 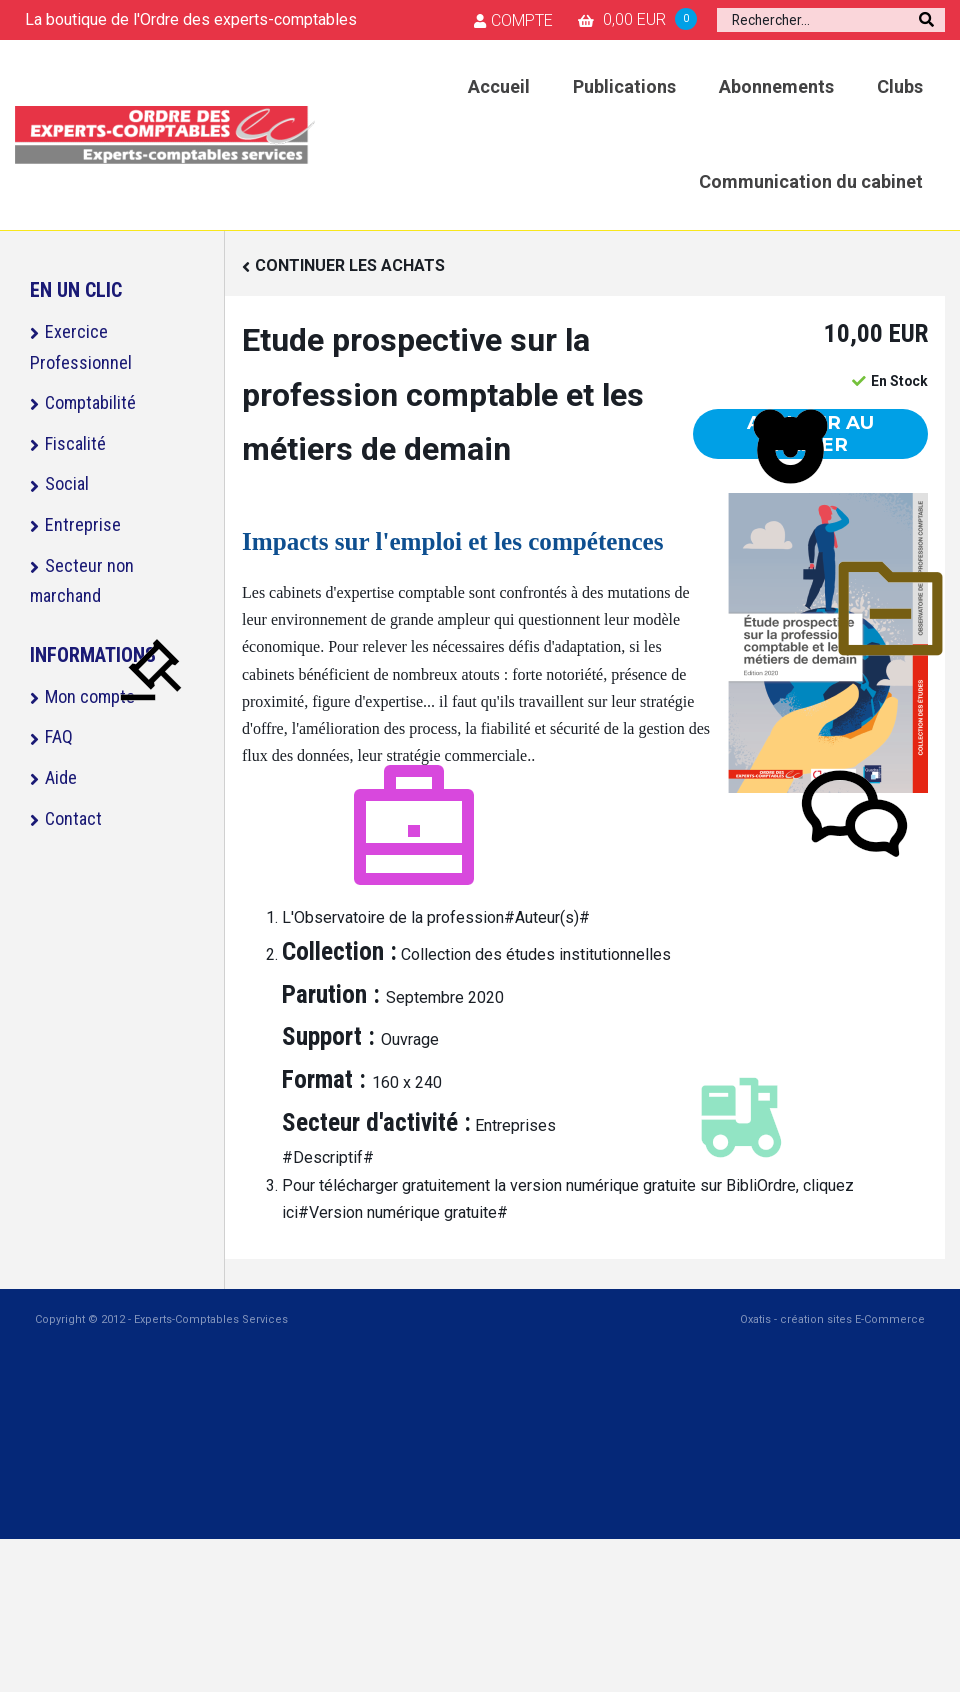 What do you see at coordinates (739, 1119) in the screenshot?
I see `order food for delivery or pickup` at bounding box center [739, 1119].